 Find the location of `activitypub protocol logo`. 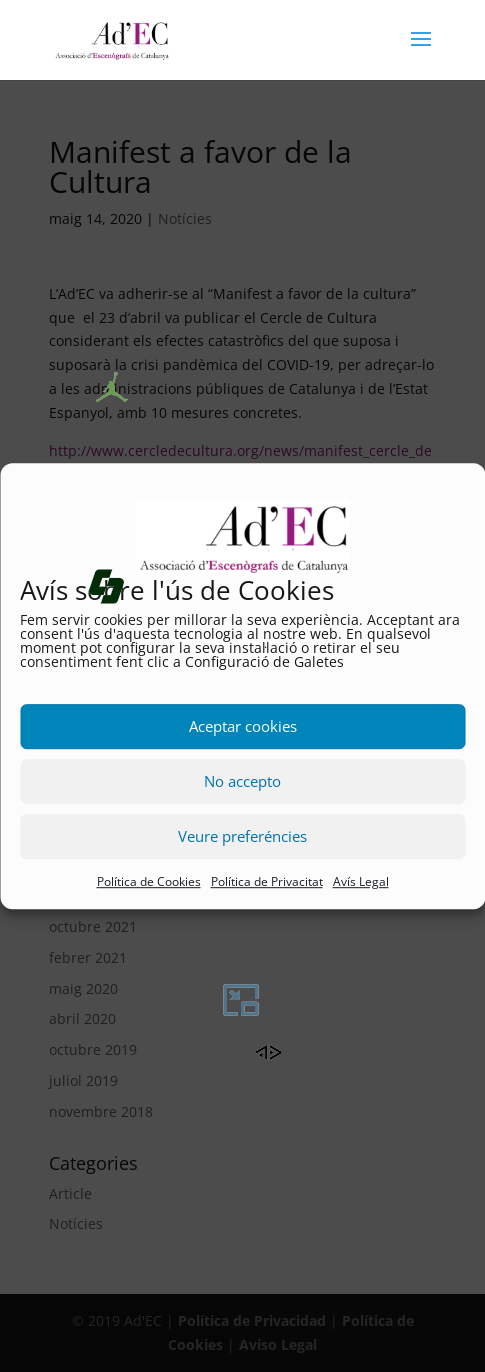

activitypub protocol logo is located at coordinates (268, 1052).